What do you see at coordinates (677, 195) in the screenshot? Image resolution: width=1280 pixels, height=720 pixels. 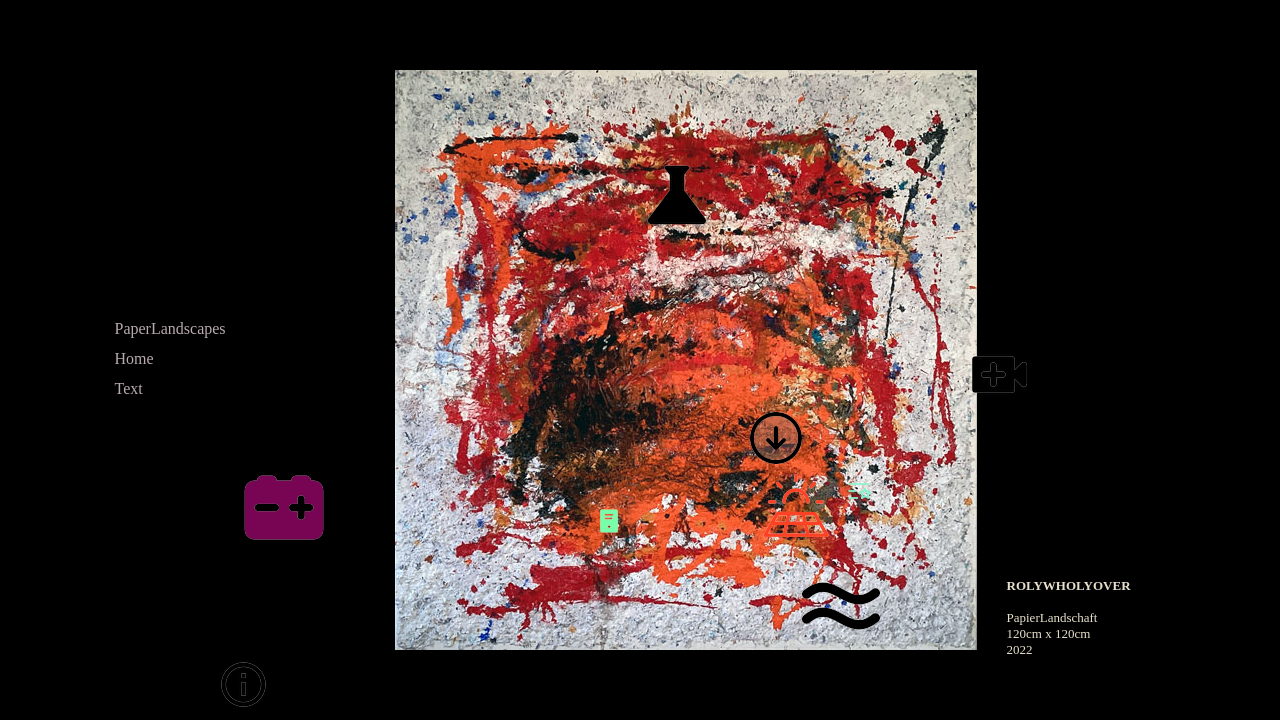 I see `access science or laboratory features` at bounding box center [677, 195].